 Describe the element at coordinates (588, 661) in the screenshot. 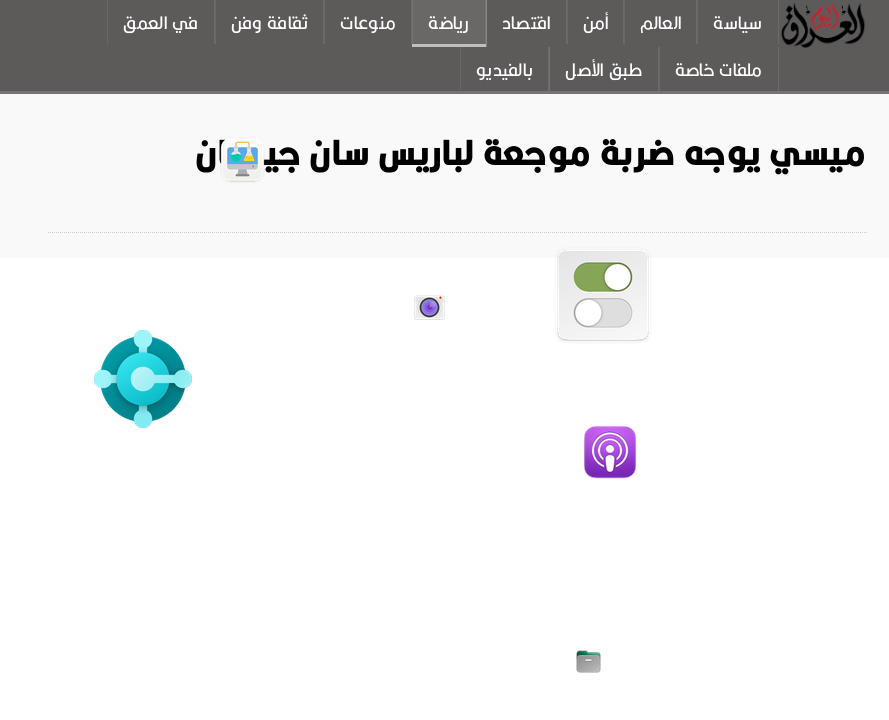

I see `open the file manager` at that location.